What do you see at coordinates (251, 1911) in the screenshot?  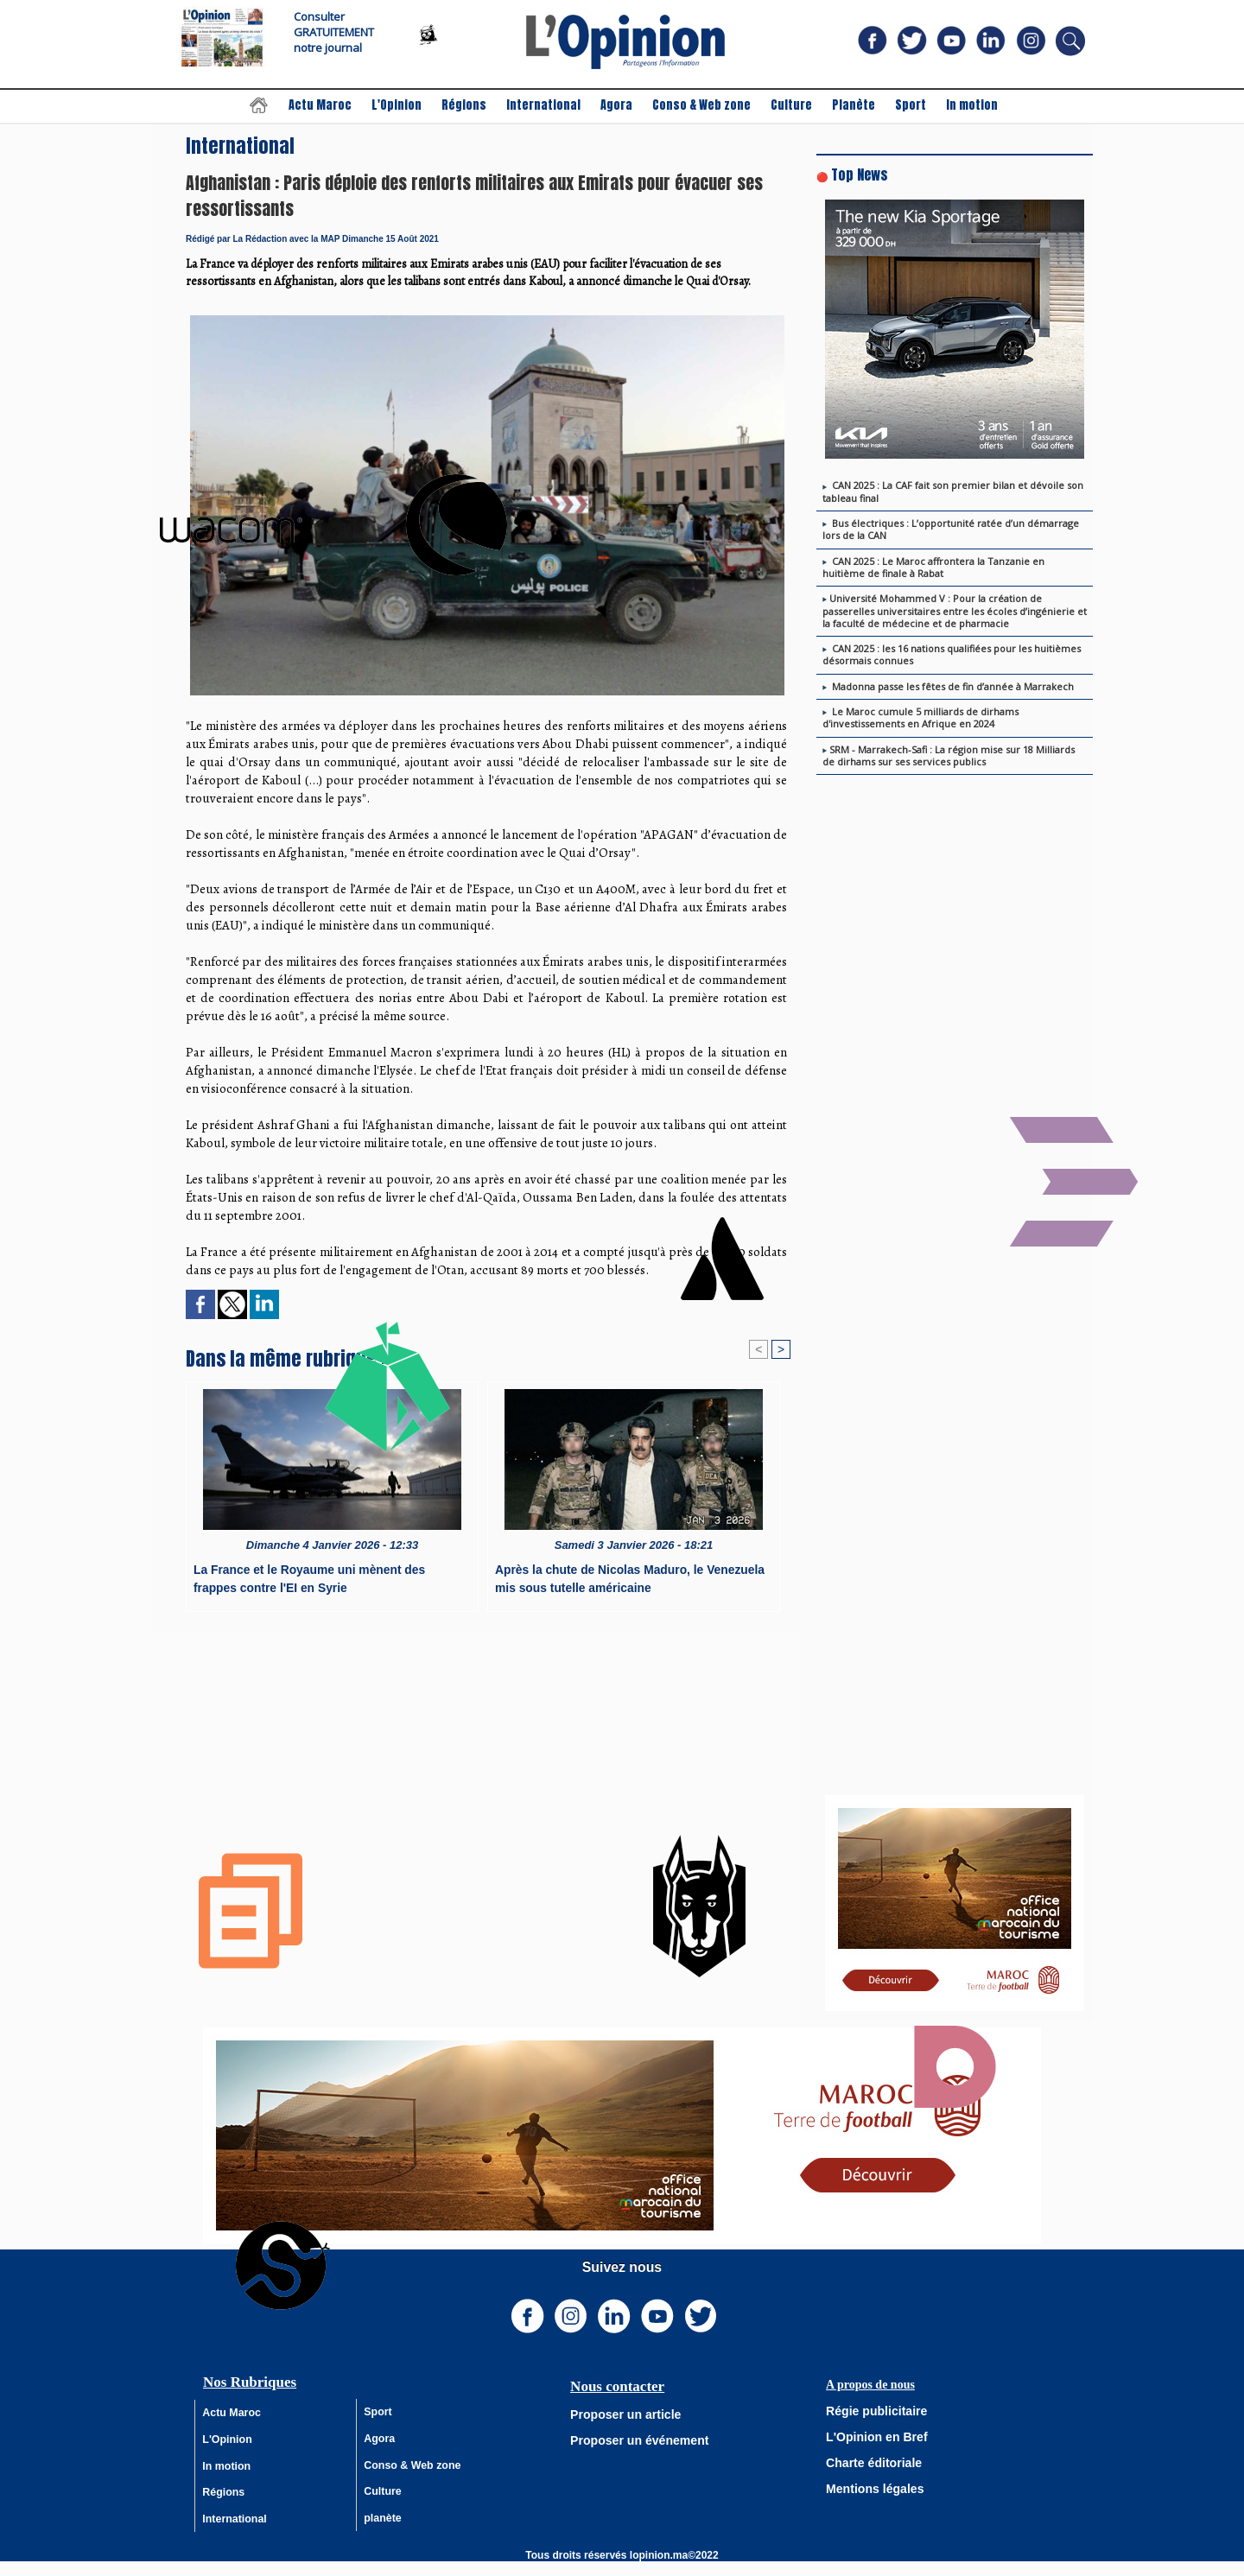 I see `copy file to clipboard` at bounding box center [251, 1911].